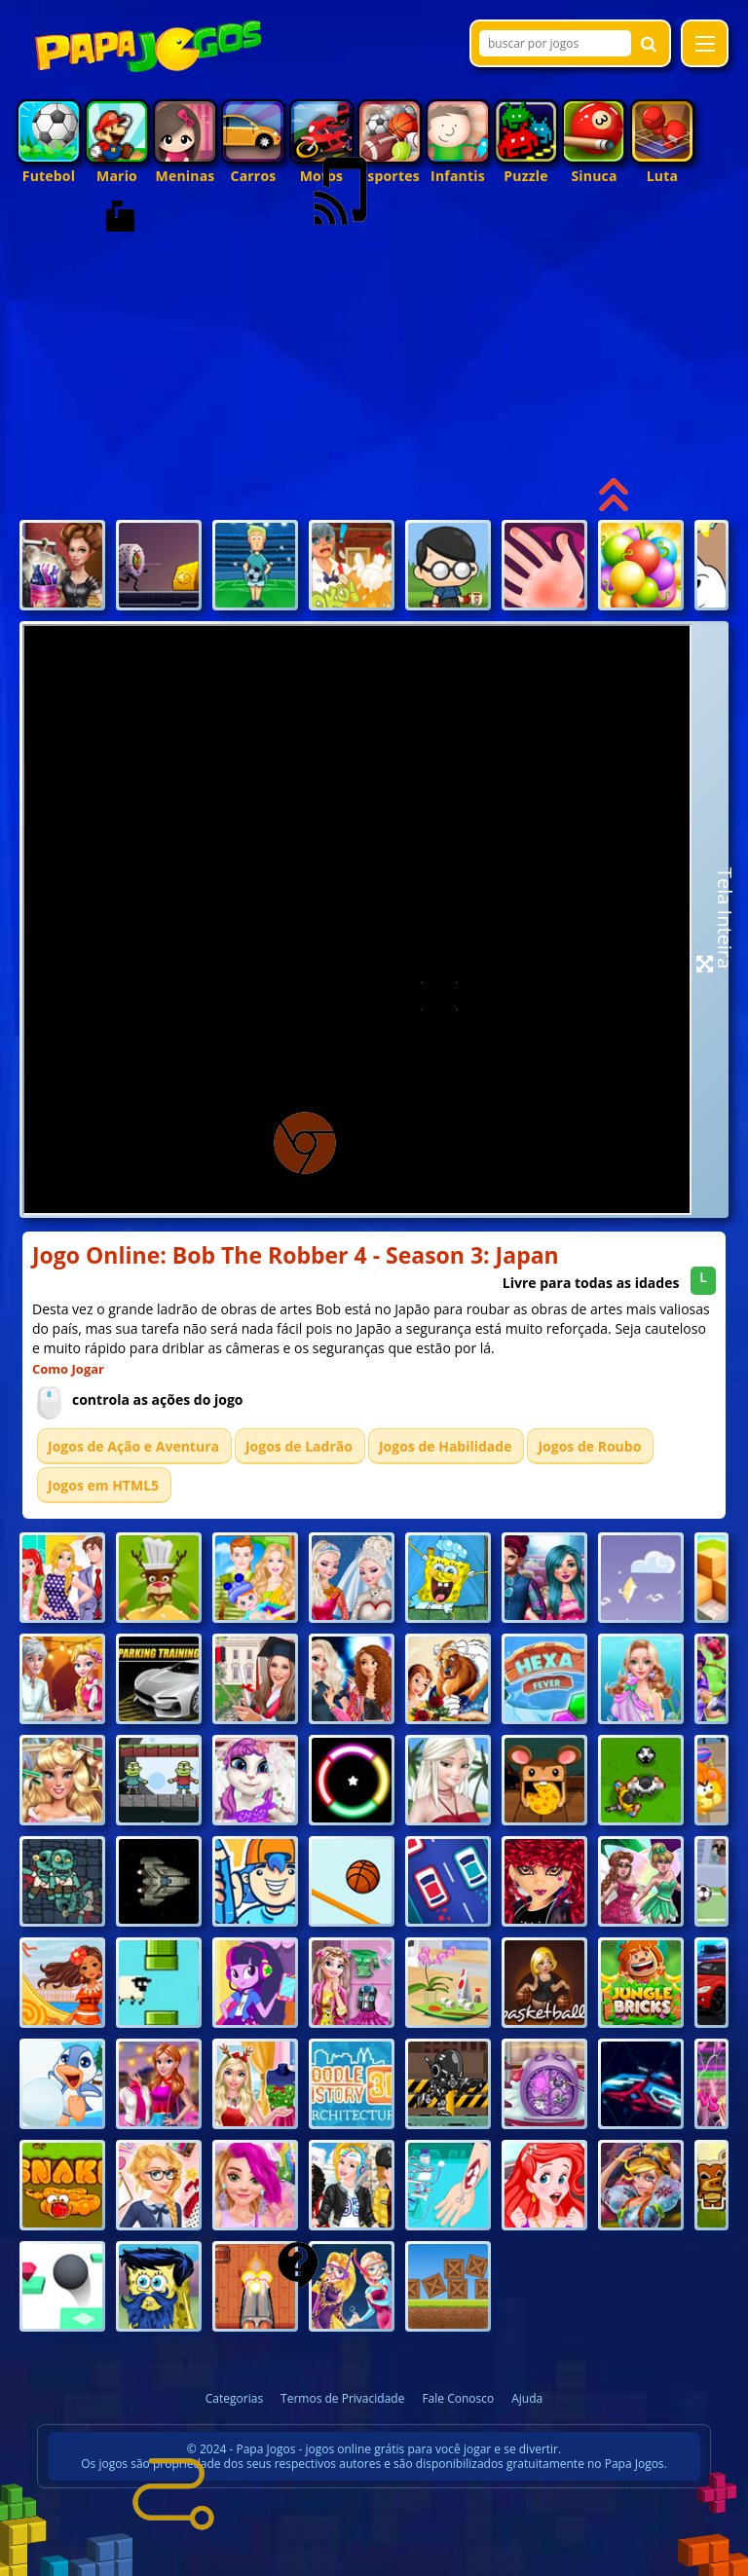 This screenshot has height=2576, width=748. I want to click on contact customer support, so click(299, 2265).